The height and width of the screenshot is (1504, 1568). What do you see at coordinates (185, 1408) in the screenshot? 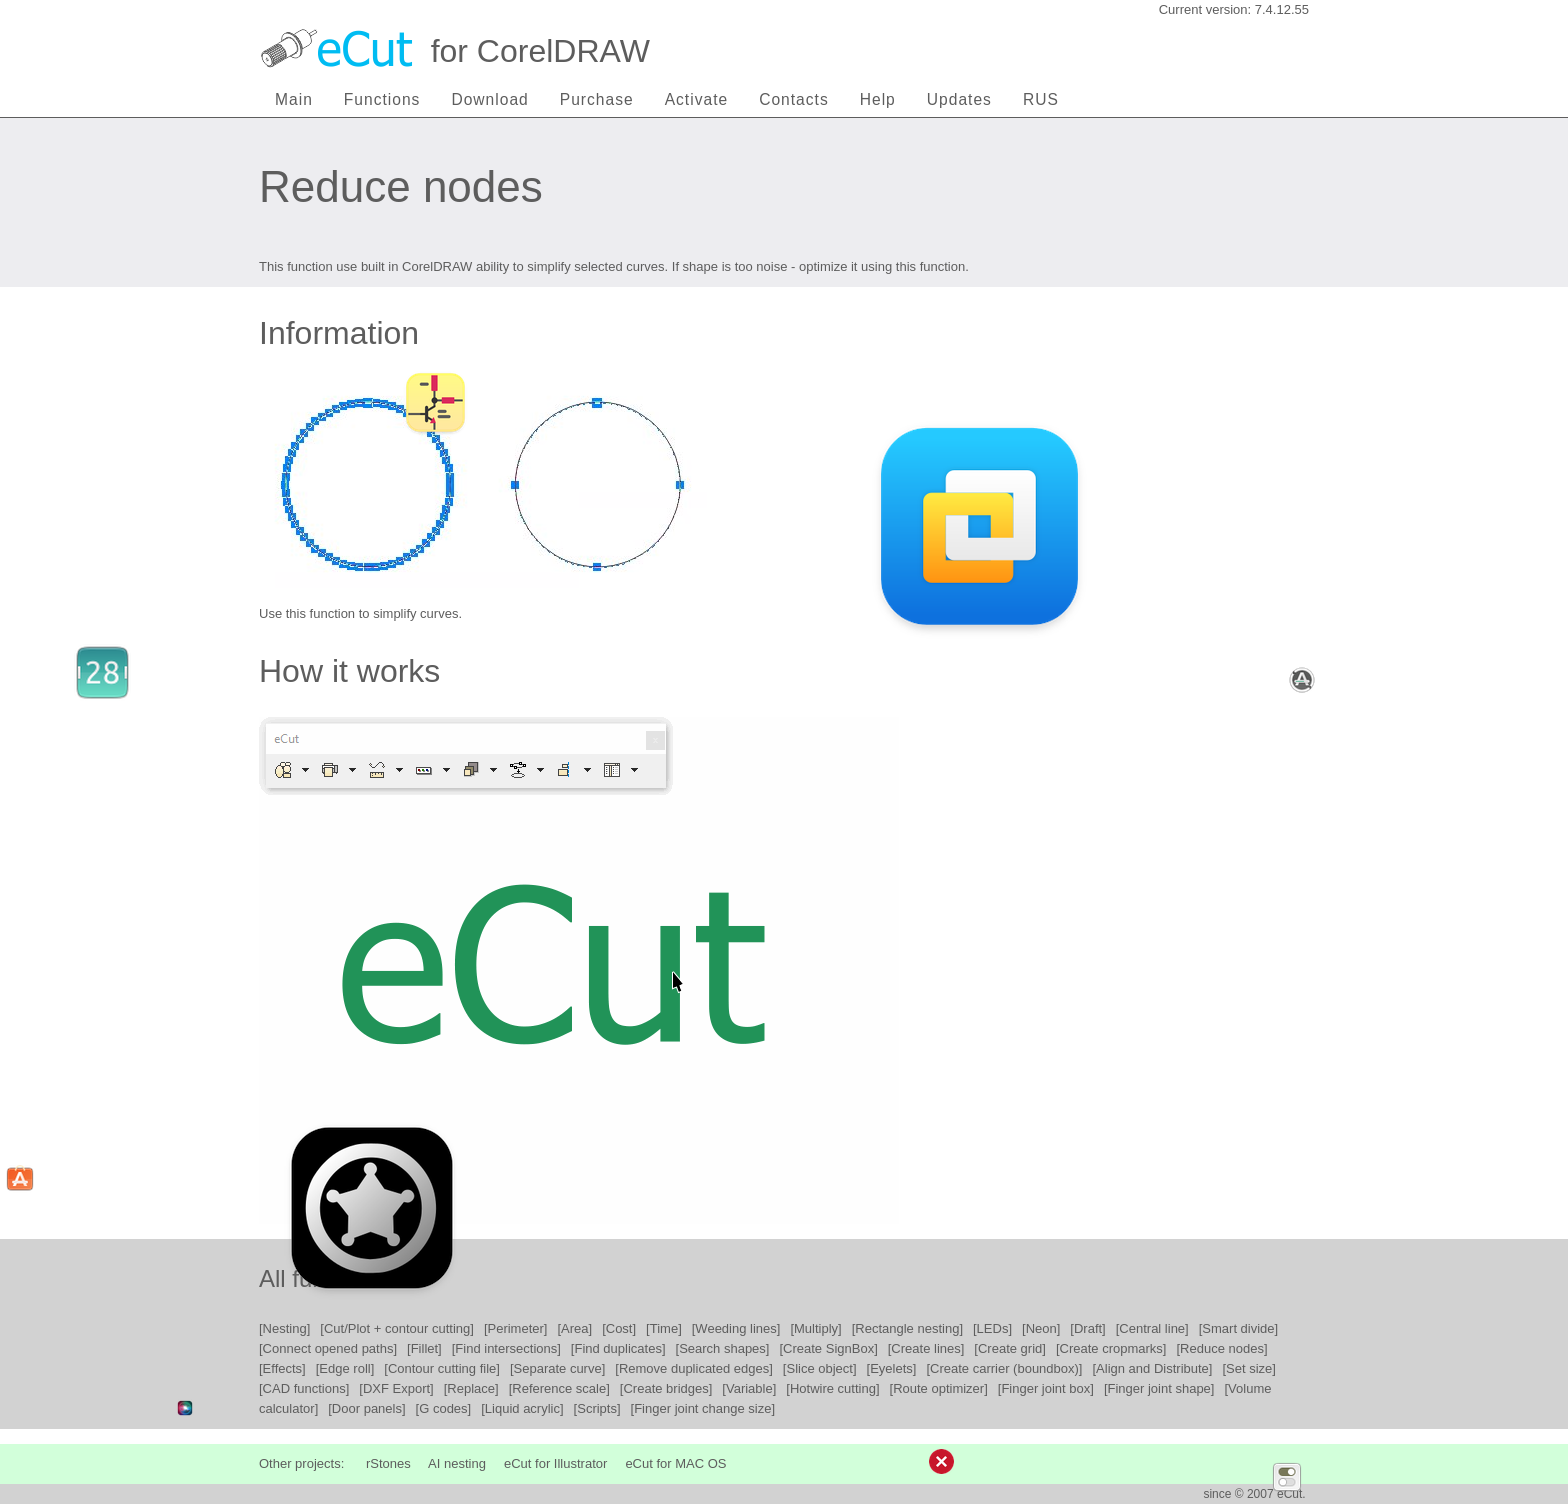
I see `activate Siri voice assistant` at bounding box center [185, 1408].